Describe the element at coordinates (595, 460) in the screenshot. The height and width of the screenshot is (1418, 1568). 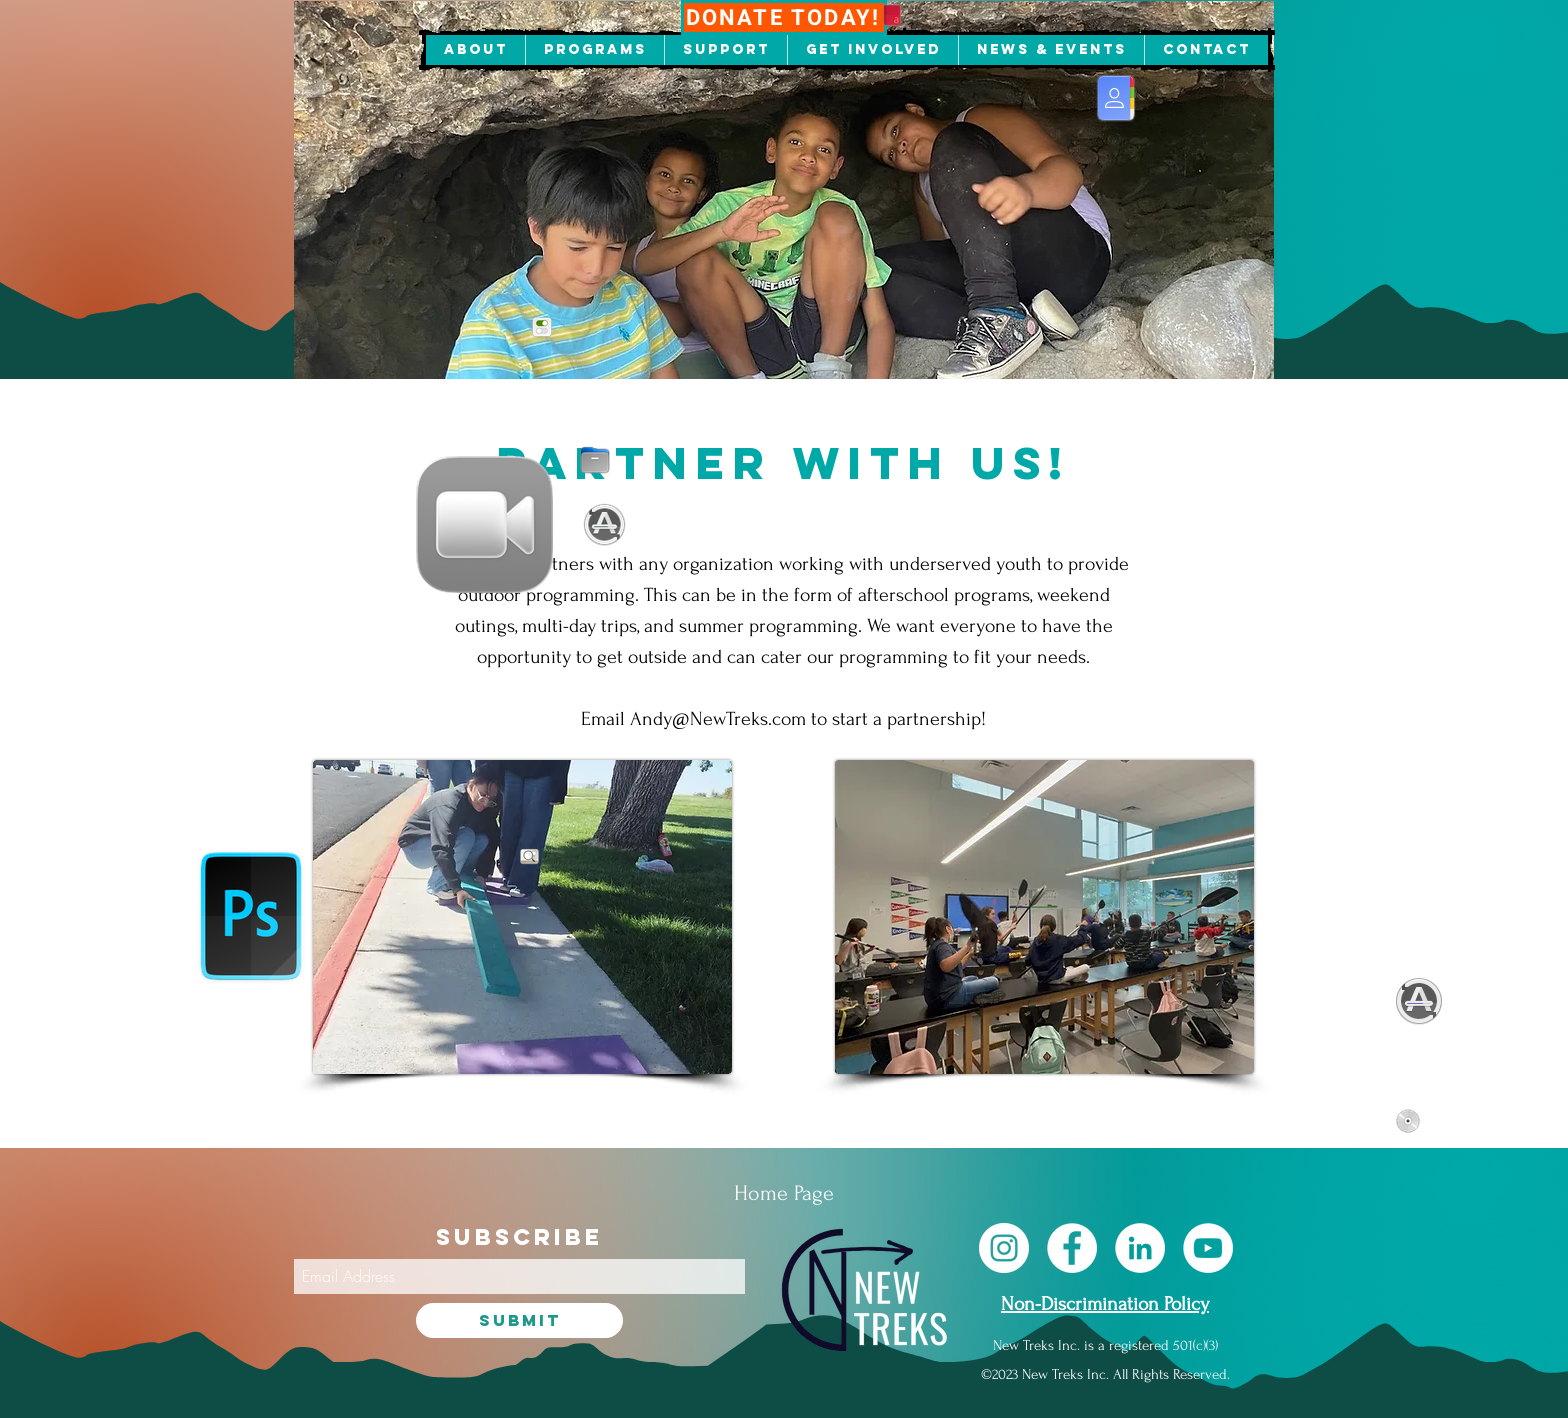
I see `open the file manager application` at that location.